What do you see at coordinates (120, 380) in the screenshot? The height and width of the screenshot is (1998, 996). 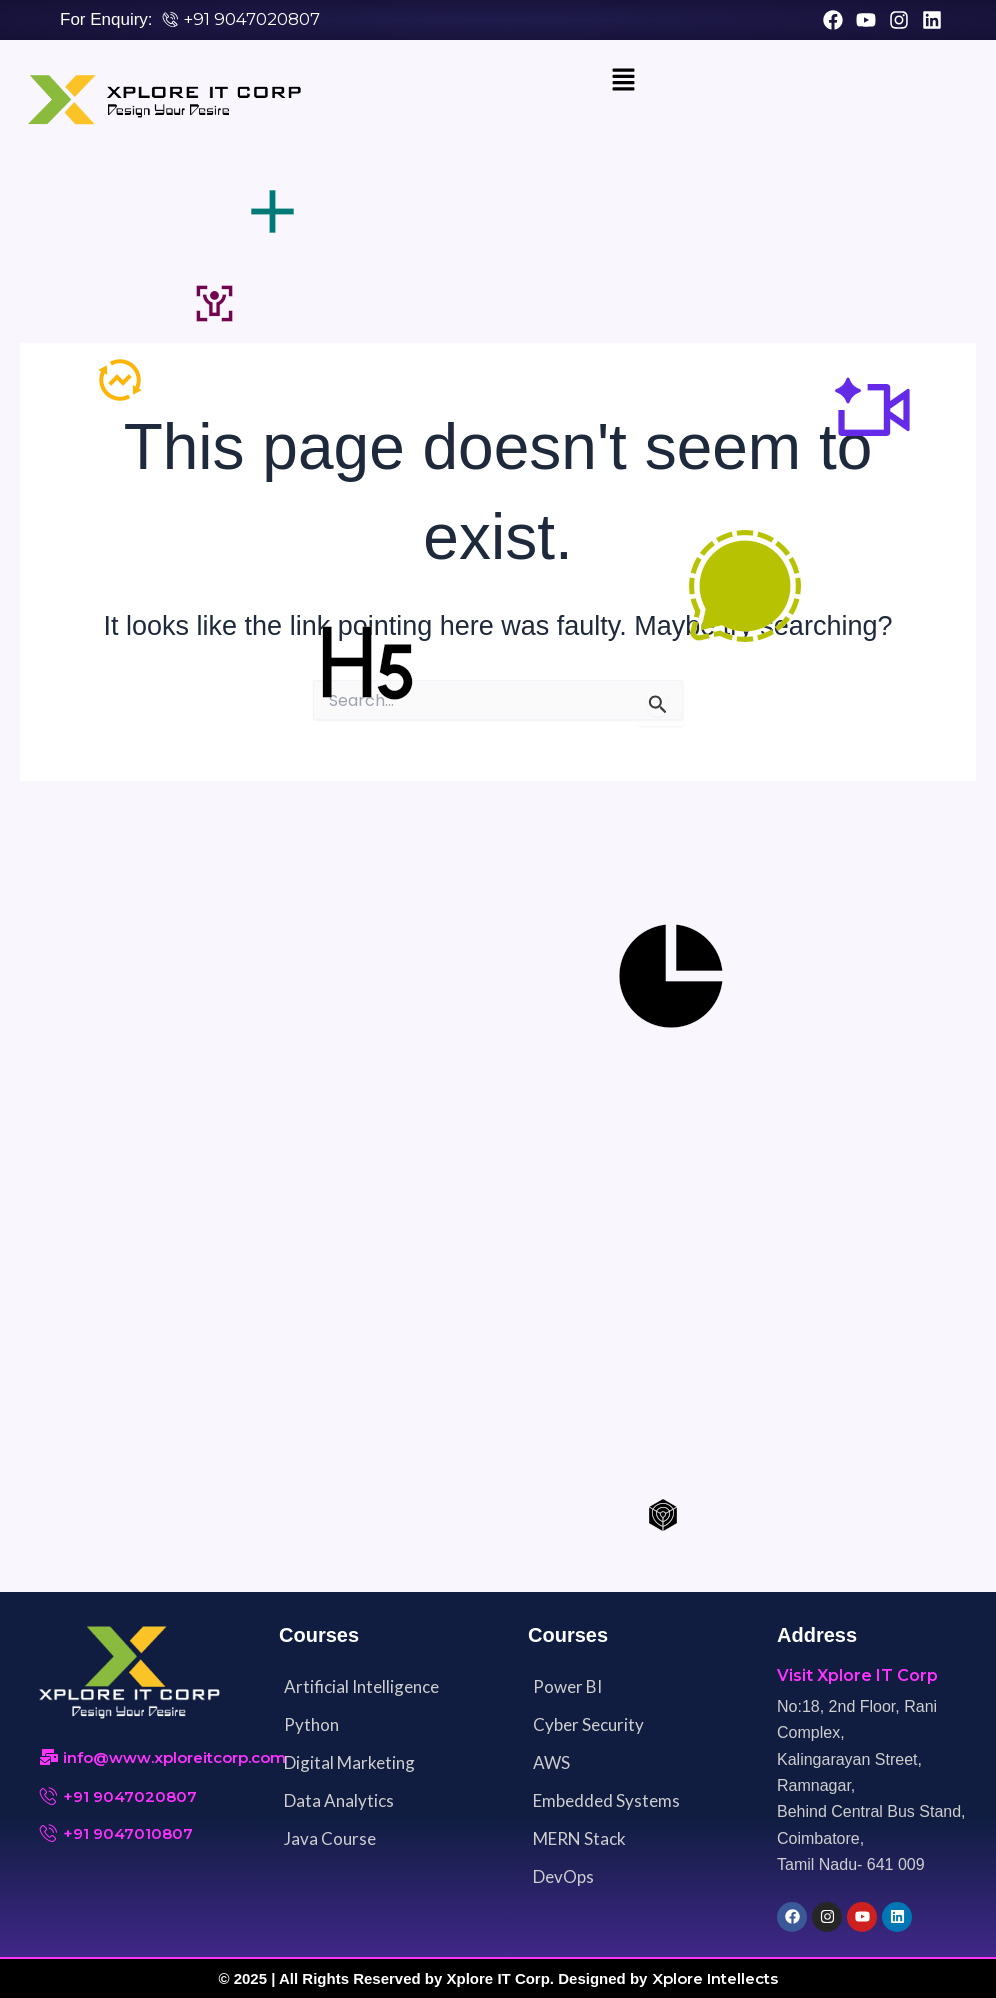 I see `exchange or transfer funds between accounts` at bounding box center [120, 380].